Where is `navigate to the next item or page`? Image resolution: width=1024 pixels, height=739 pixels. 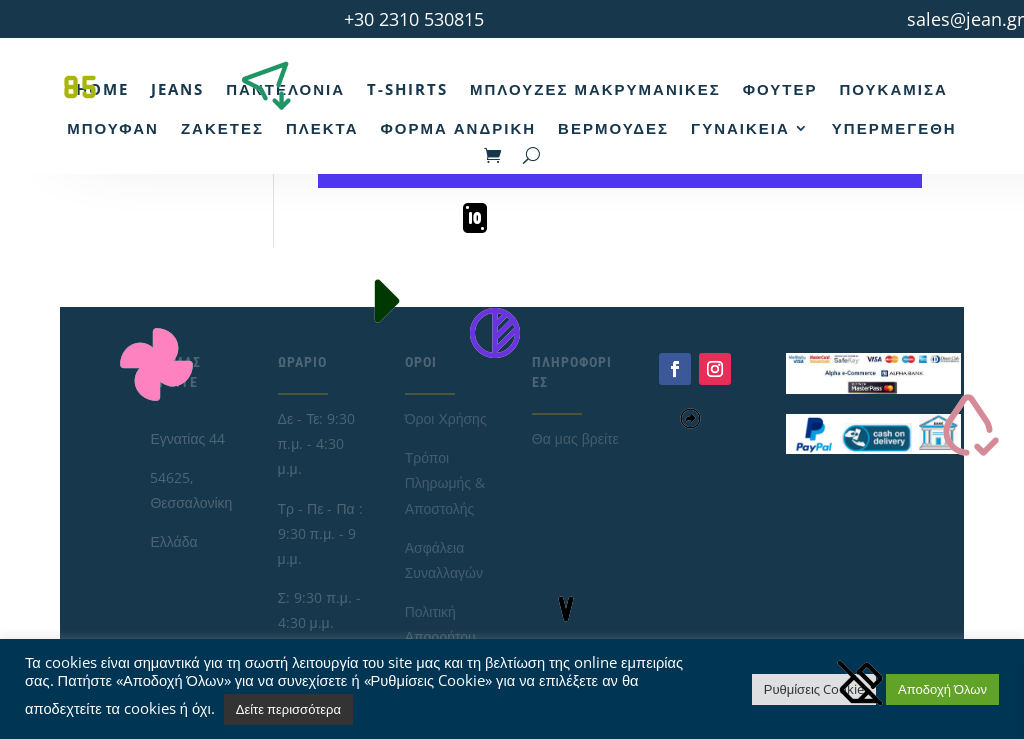
navigate to the next item or page is located at coordinates (384, 301).